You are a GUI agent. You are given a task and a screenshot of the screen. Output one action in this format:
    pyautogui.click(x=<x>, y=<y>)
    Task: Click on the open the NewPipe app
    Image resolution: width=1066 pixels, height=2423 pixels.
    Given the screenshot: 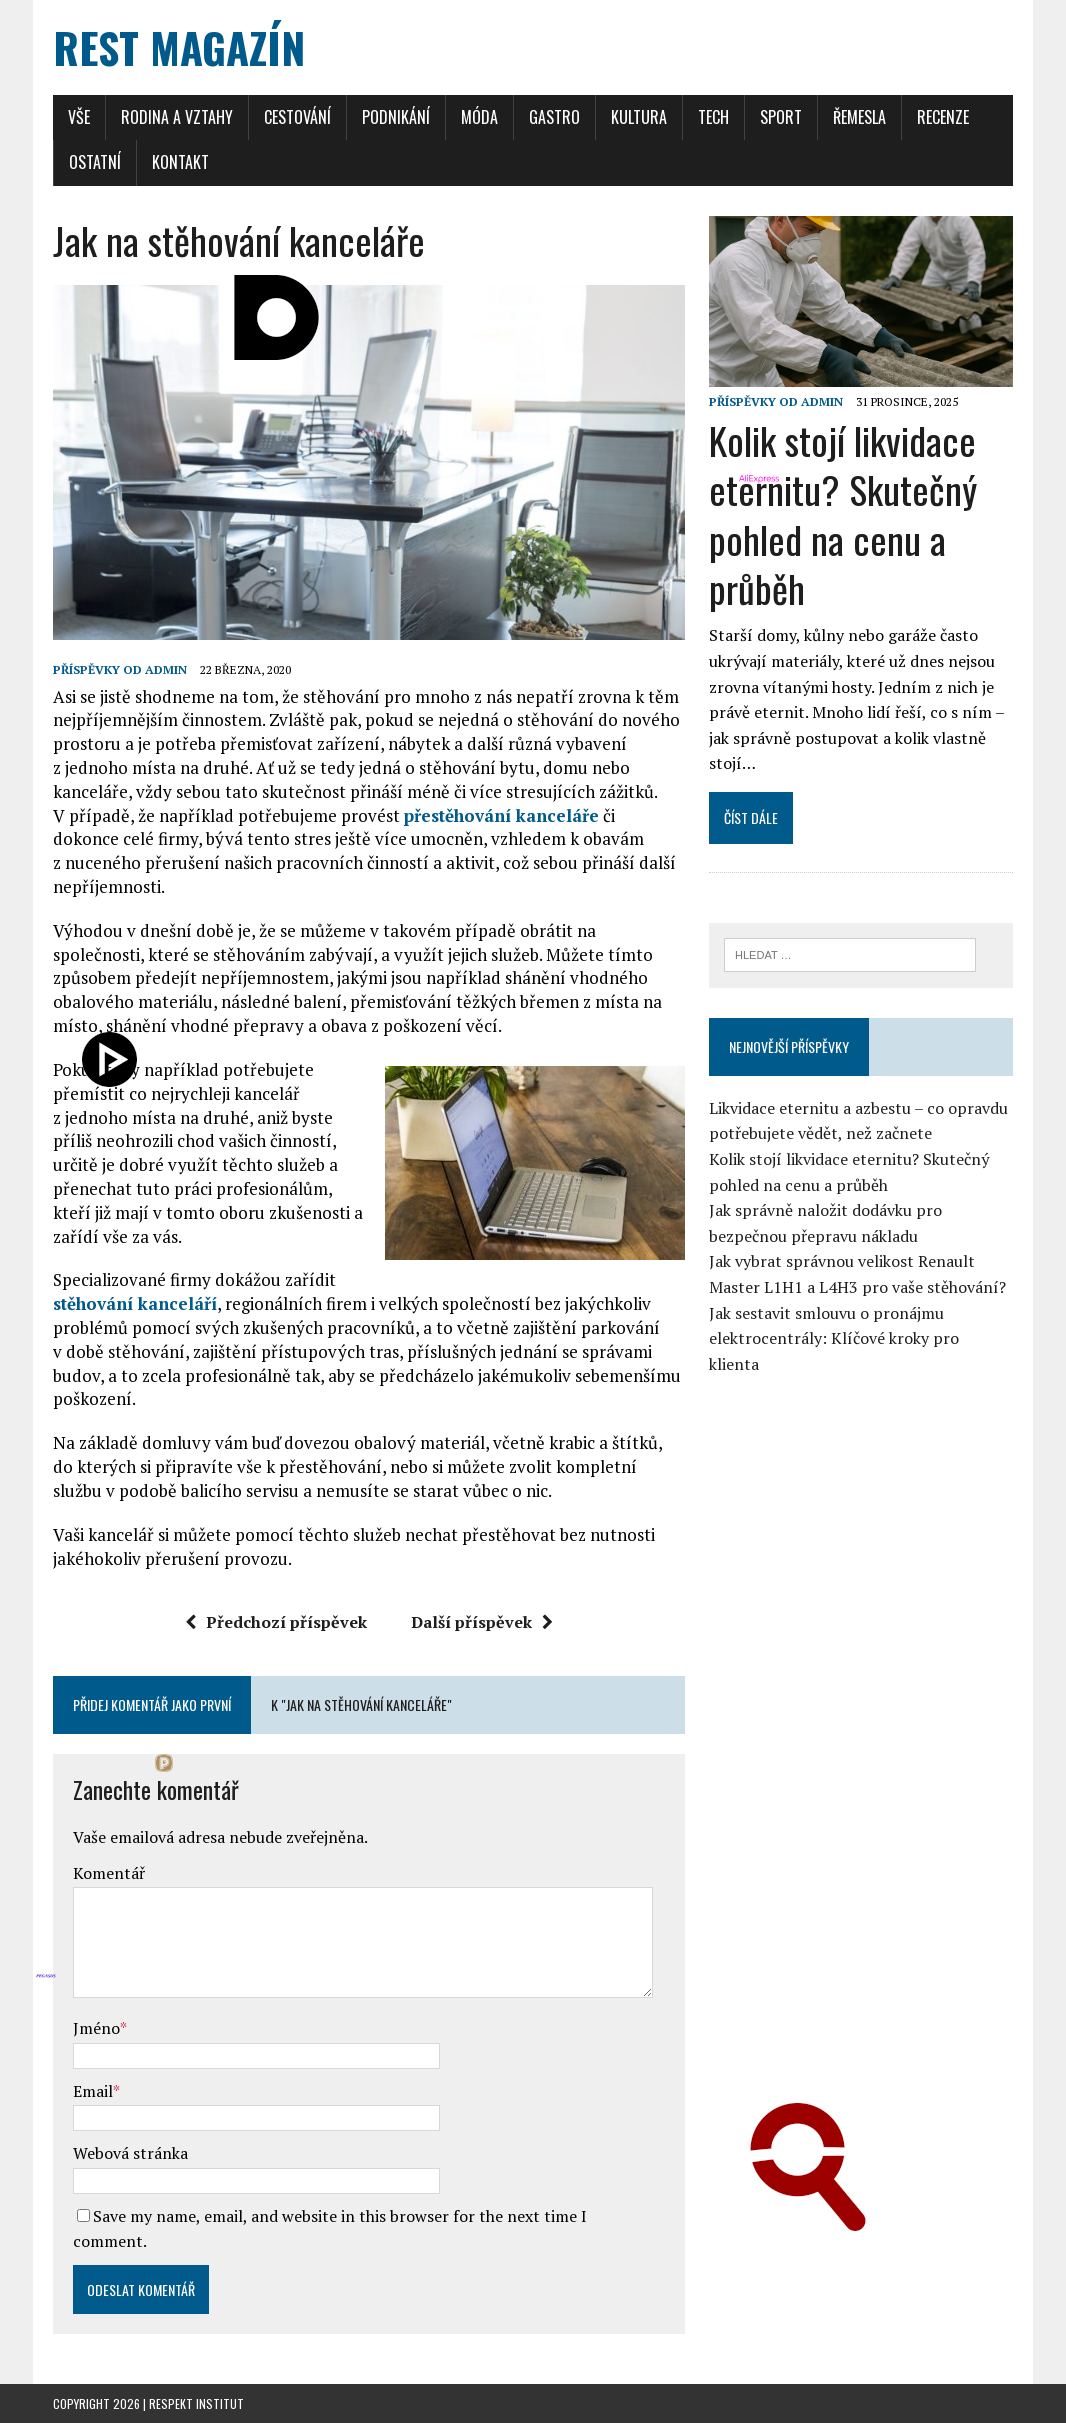 What is the action you would take?
    pyautogui.click(x=109, y=1059)
    